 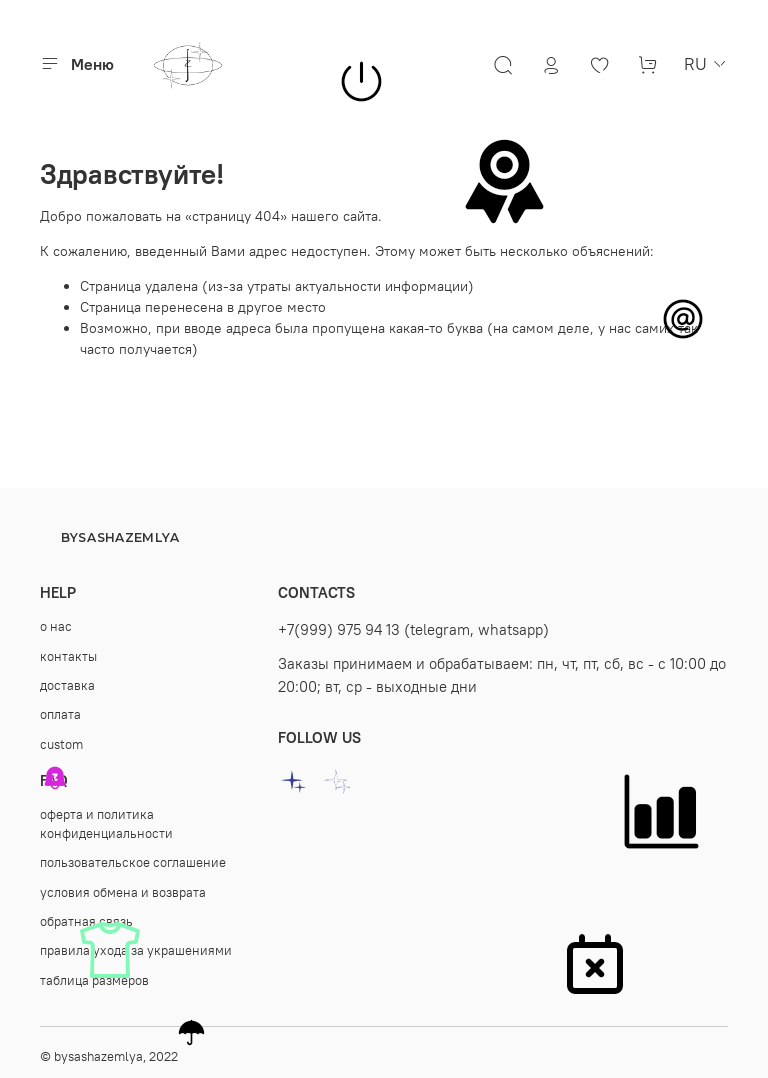 What do you see at coordinates (595, 966) in the screenshot?
I see `cancel or remove a scheduled event` at bounding box center [595, 966].